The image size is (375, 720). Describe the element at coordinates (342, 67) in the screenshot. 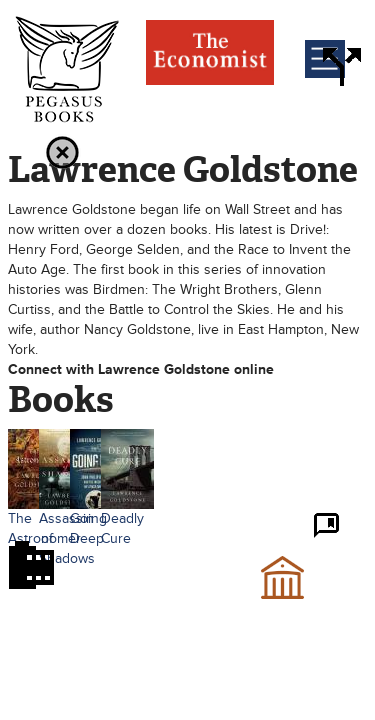

I see `split or fork a call to multiple lines` at that location.